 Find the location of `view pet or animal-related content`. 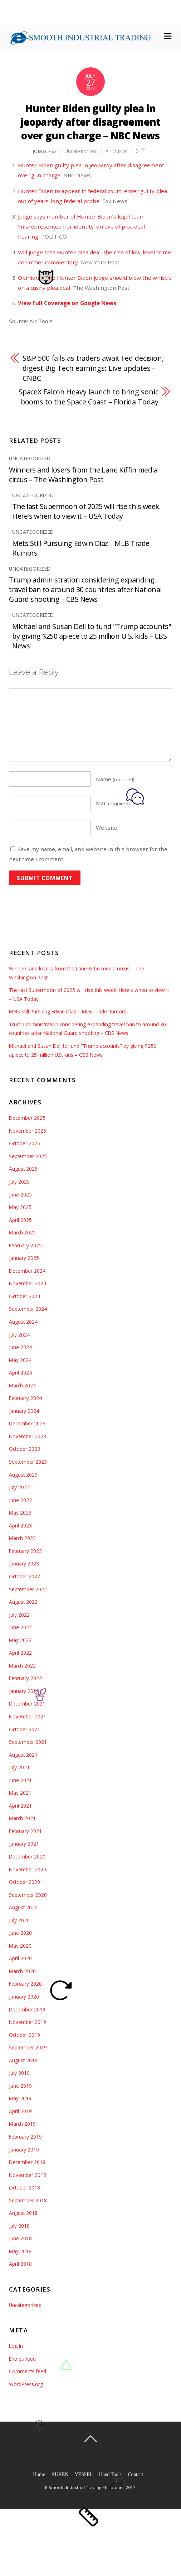

view pet or animal-related content is located at coordinates (46, 277).